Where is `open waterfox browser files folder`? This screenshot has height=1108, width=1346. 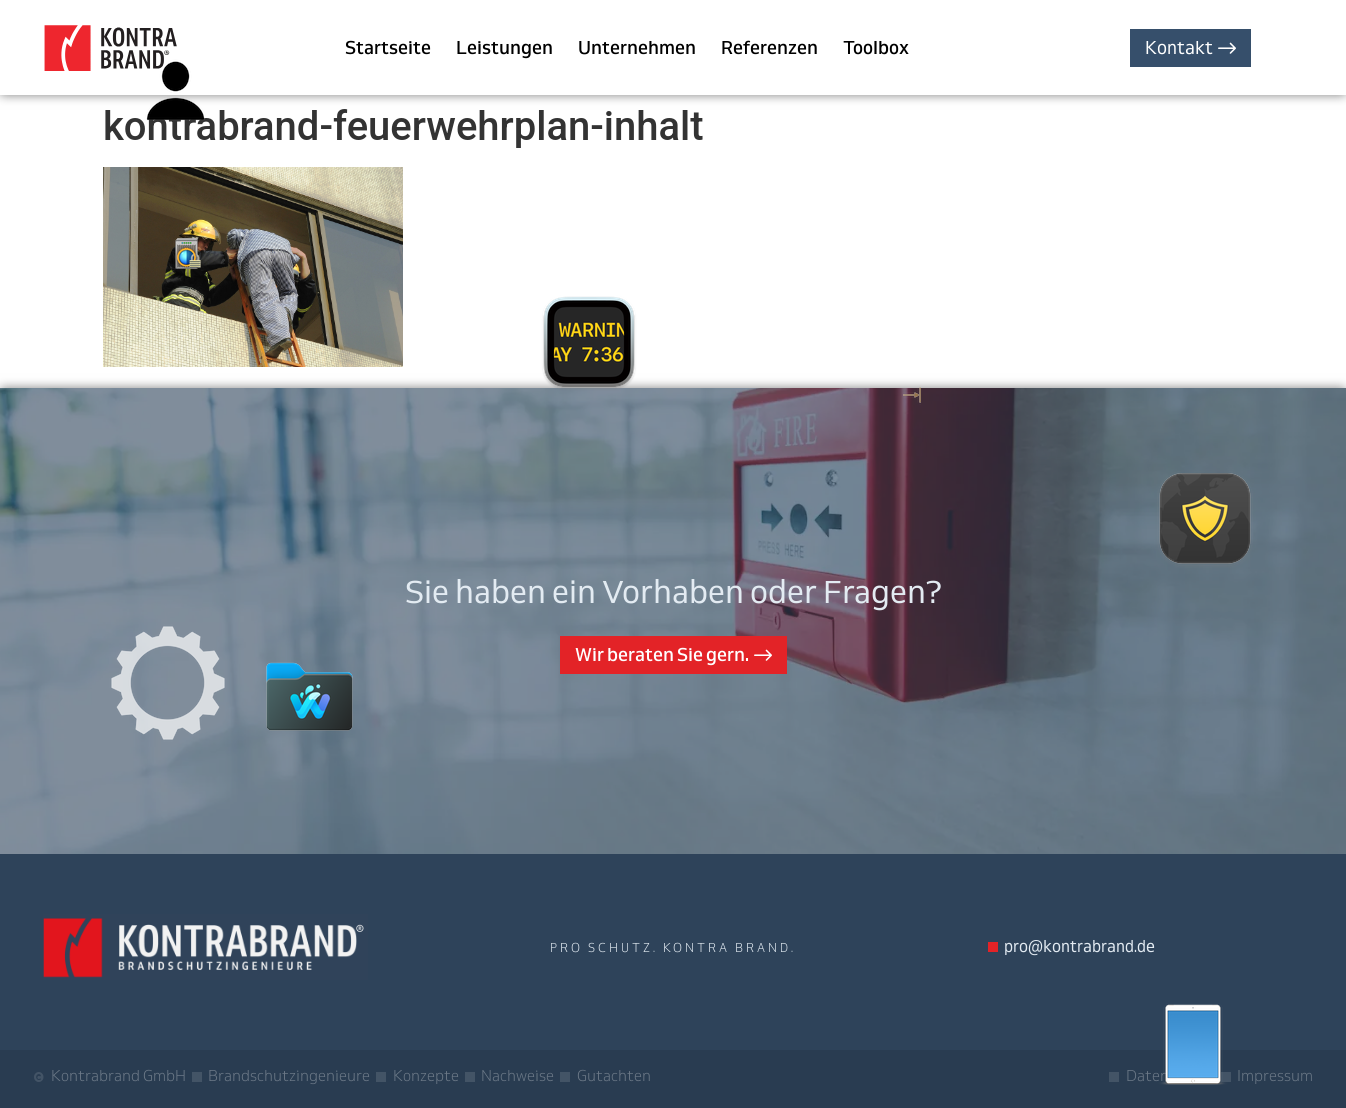
open waterfox browser files folder is located at coordinates (309, 699).